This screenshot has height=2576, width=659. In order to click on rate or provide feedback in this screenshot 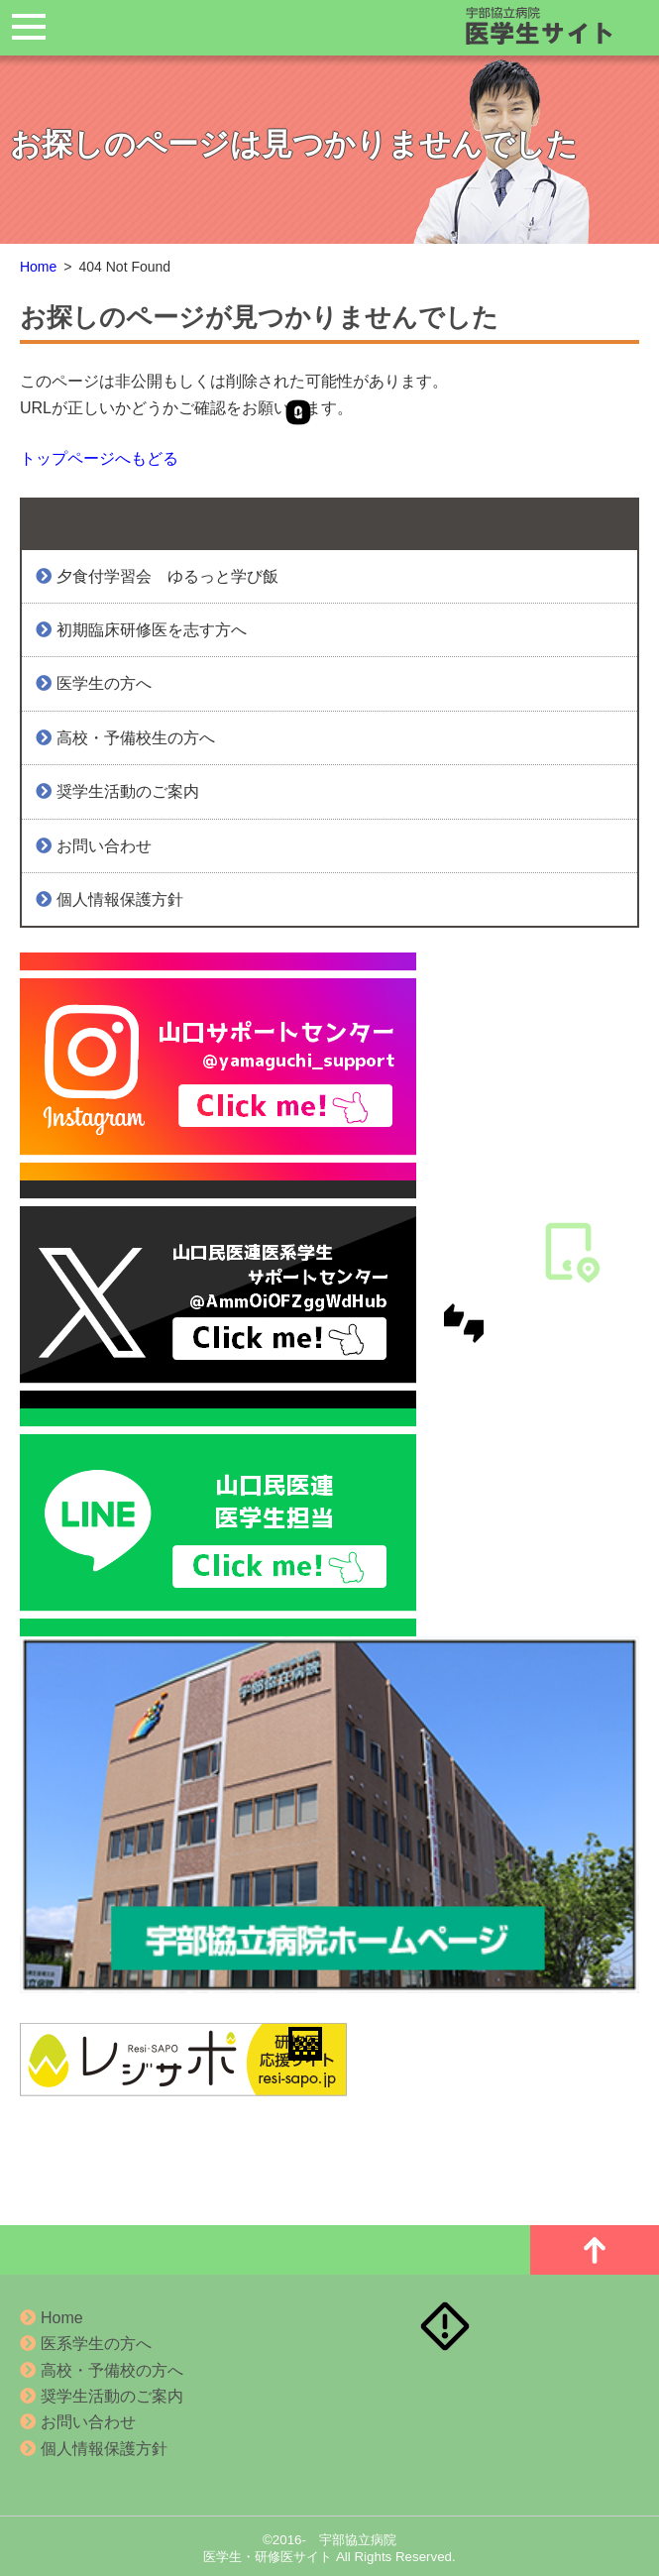, I will do `click(464, 1323)`.